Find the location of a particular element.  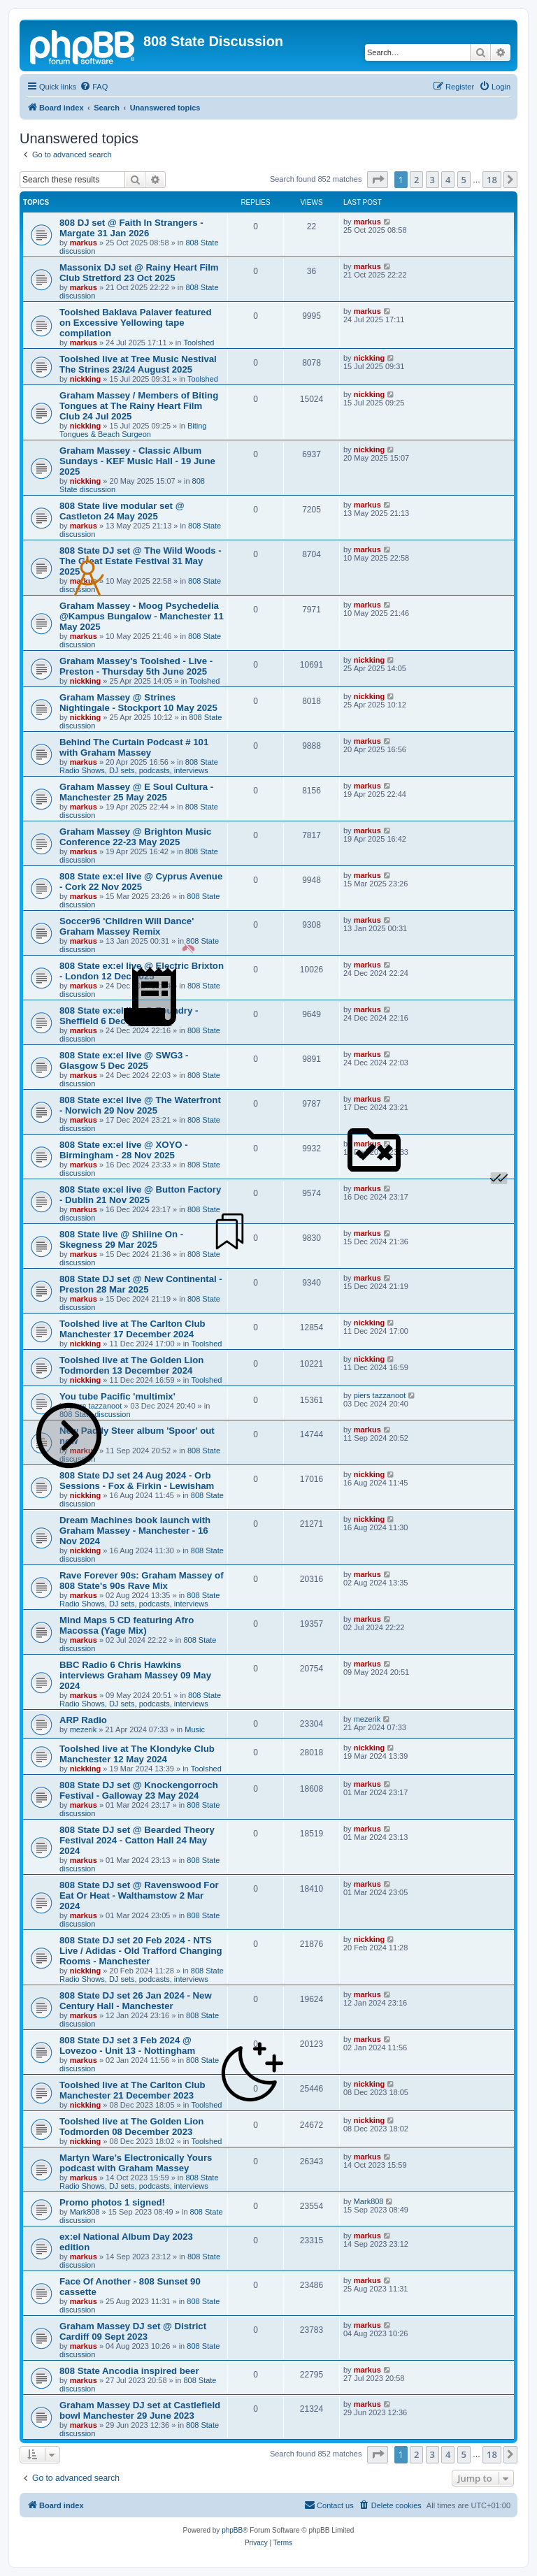

toggle dark mode or night theme is located at coordinates (250, 2073).